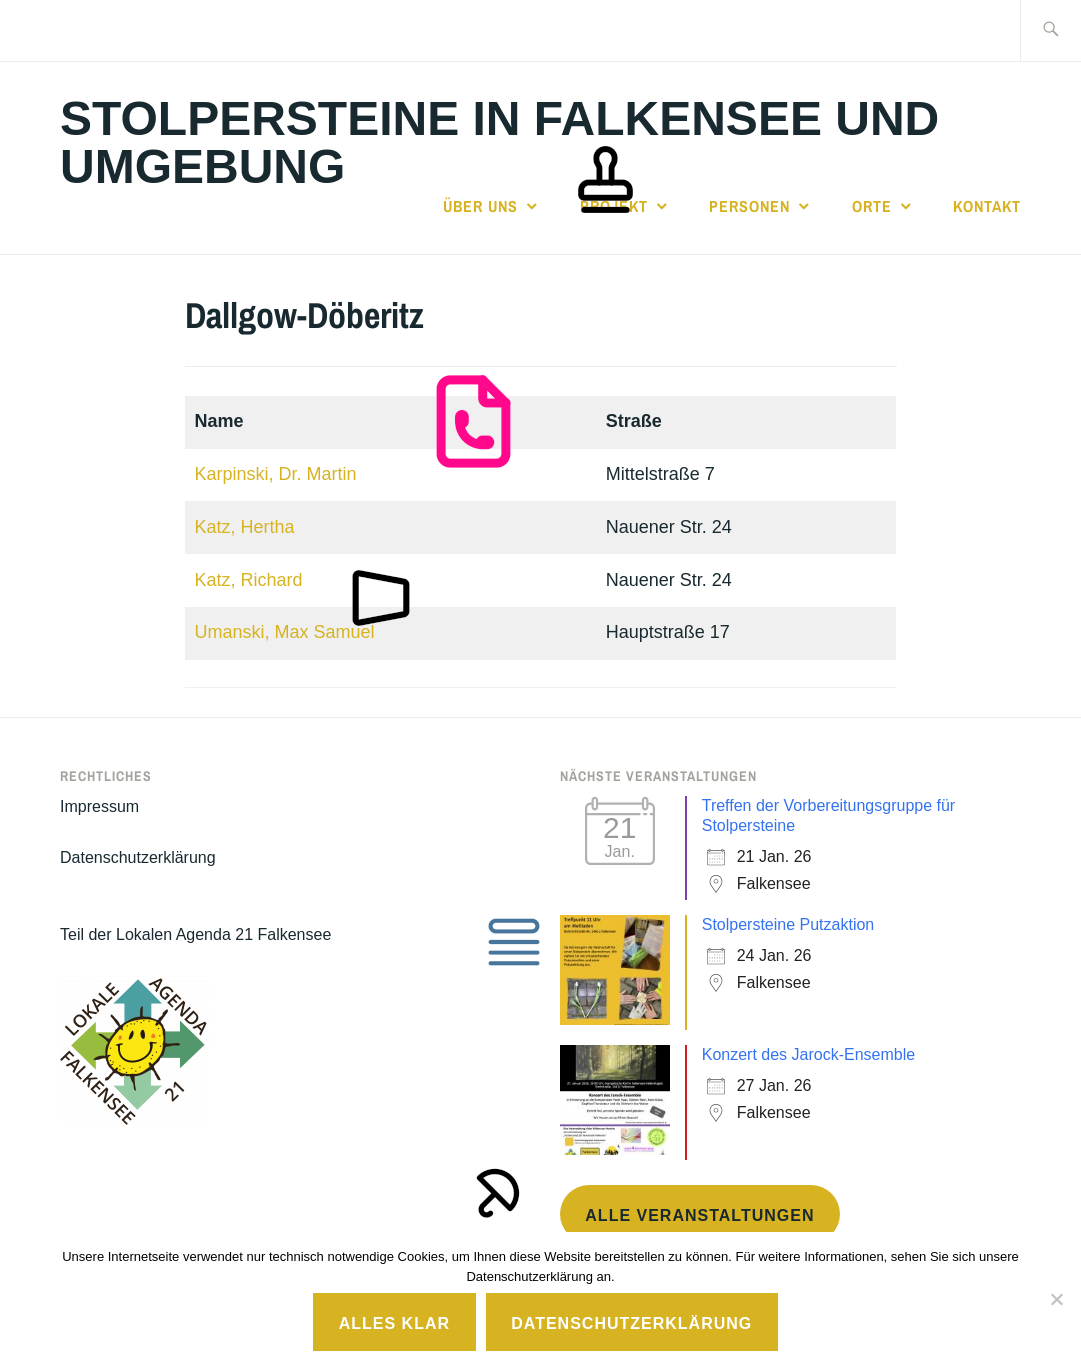  I want to click on approve or stamp a document, so click(605, 179).